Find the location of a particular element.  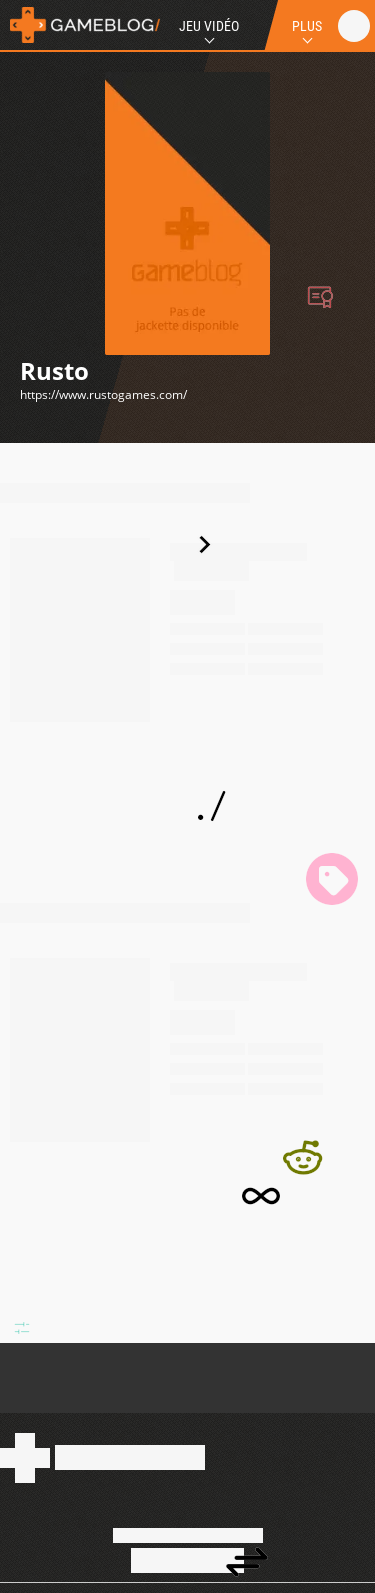

indicates a relative file path reference is located at coordinates (212, 806).